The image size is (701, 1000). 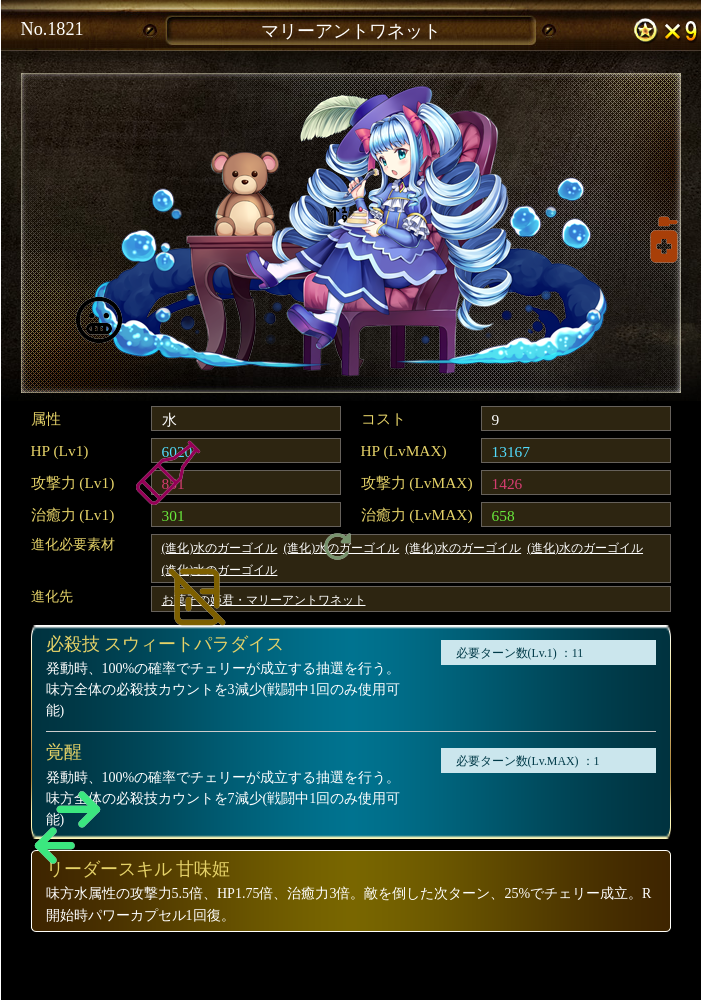 What do you see at coordinates (664, 241) in the screenshot?
I see `access medical supplies or first aid resources` at bounding box center [664, 241].